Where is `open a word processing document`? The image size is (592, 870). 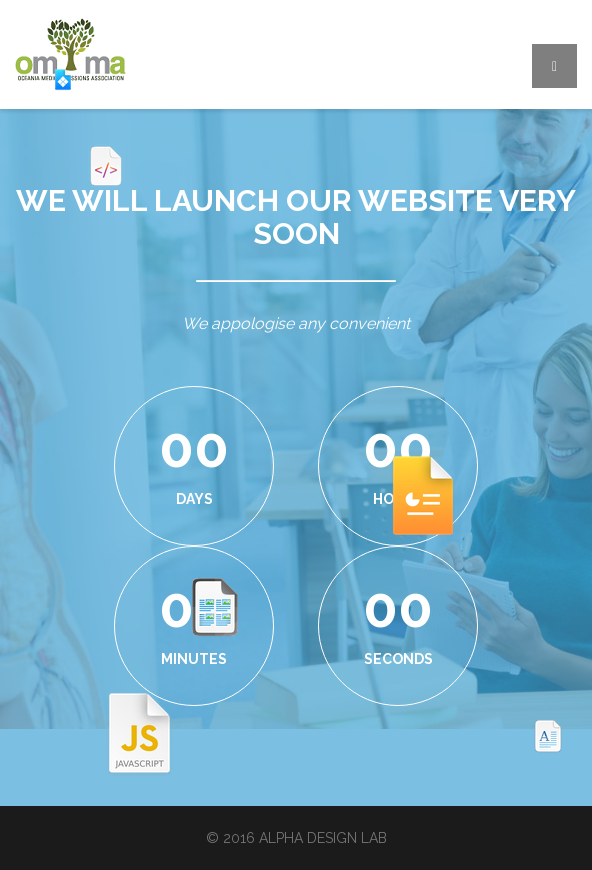 open a word processing document is located at coordinates (548, 736).